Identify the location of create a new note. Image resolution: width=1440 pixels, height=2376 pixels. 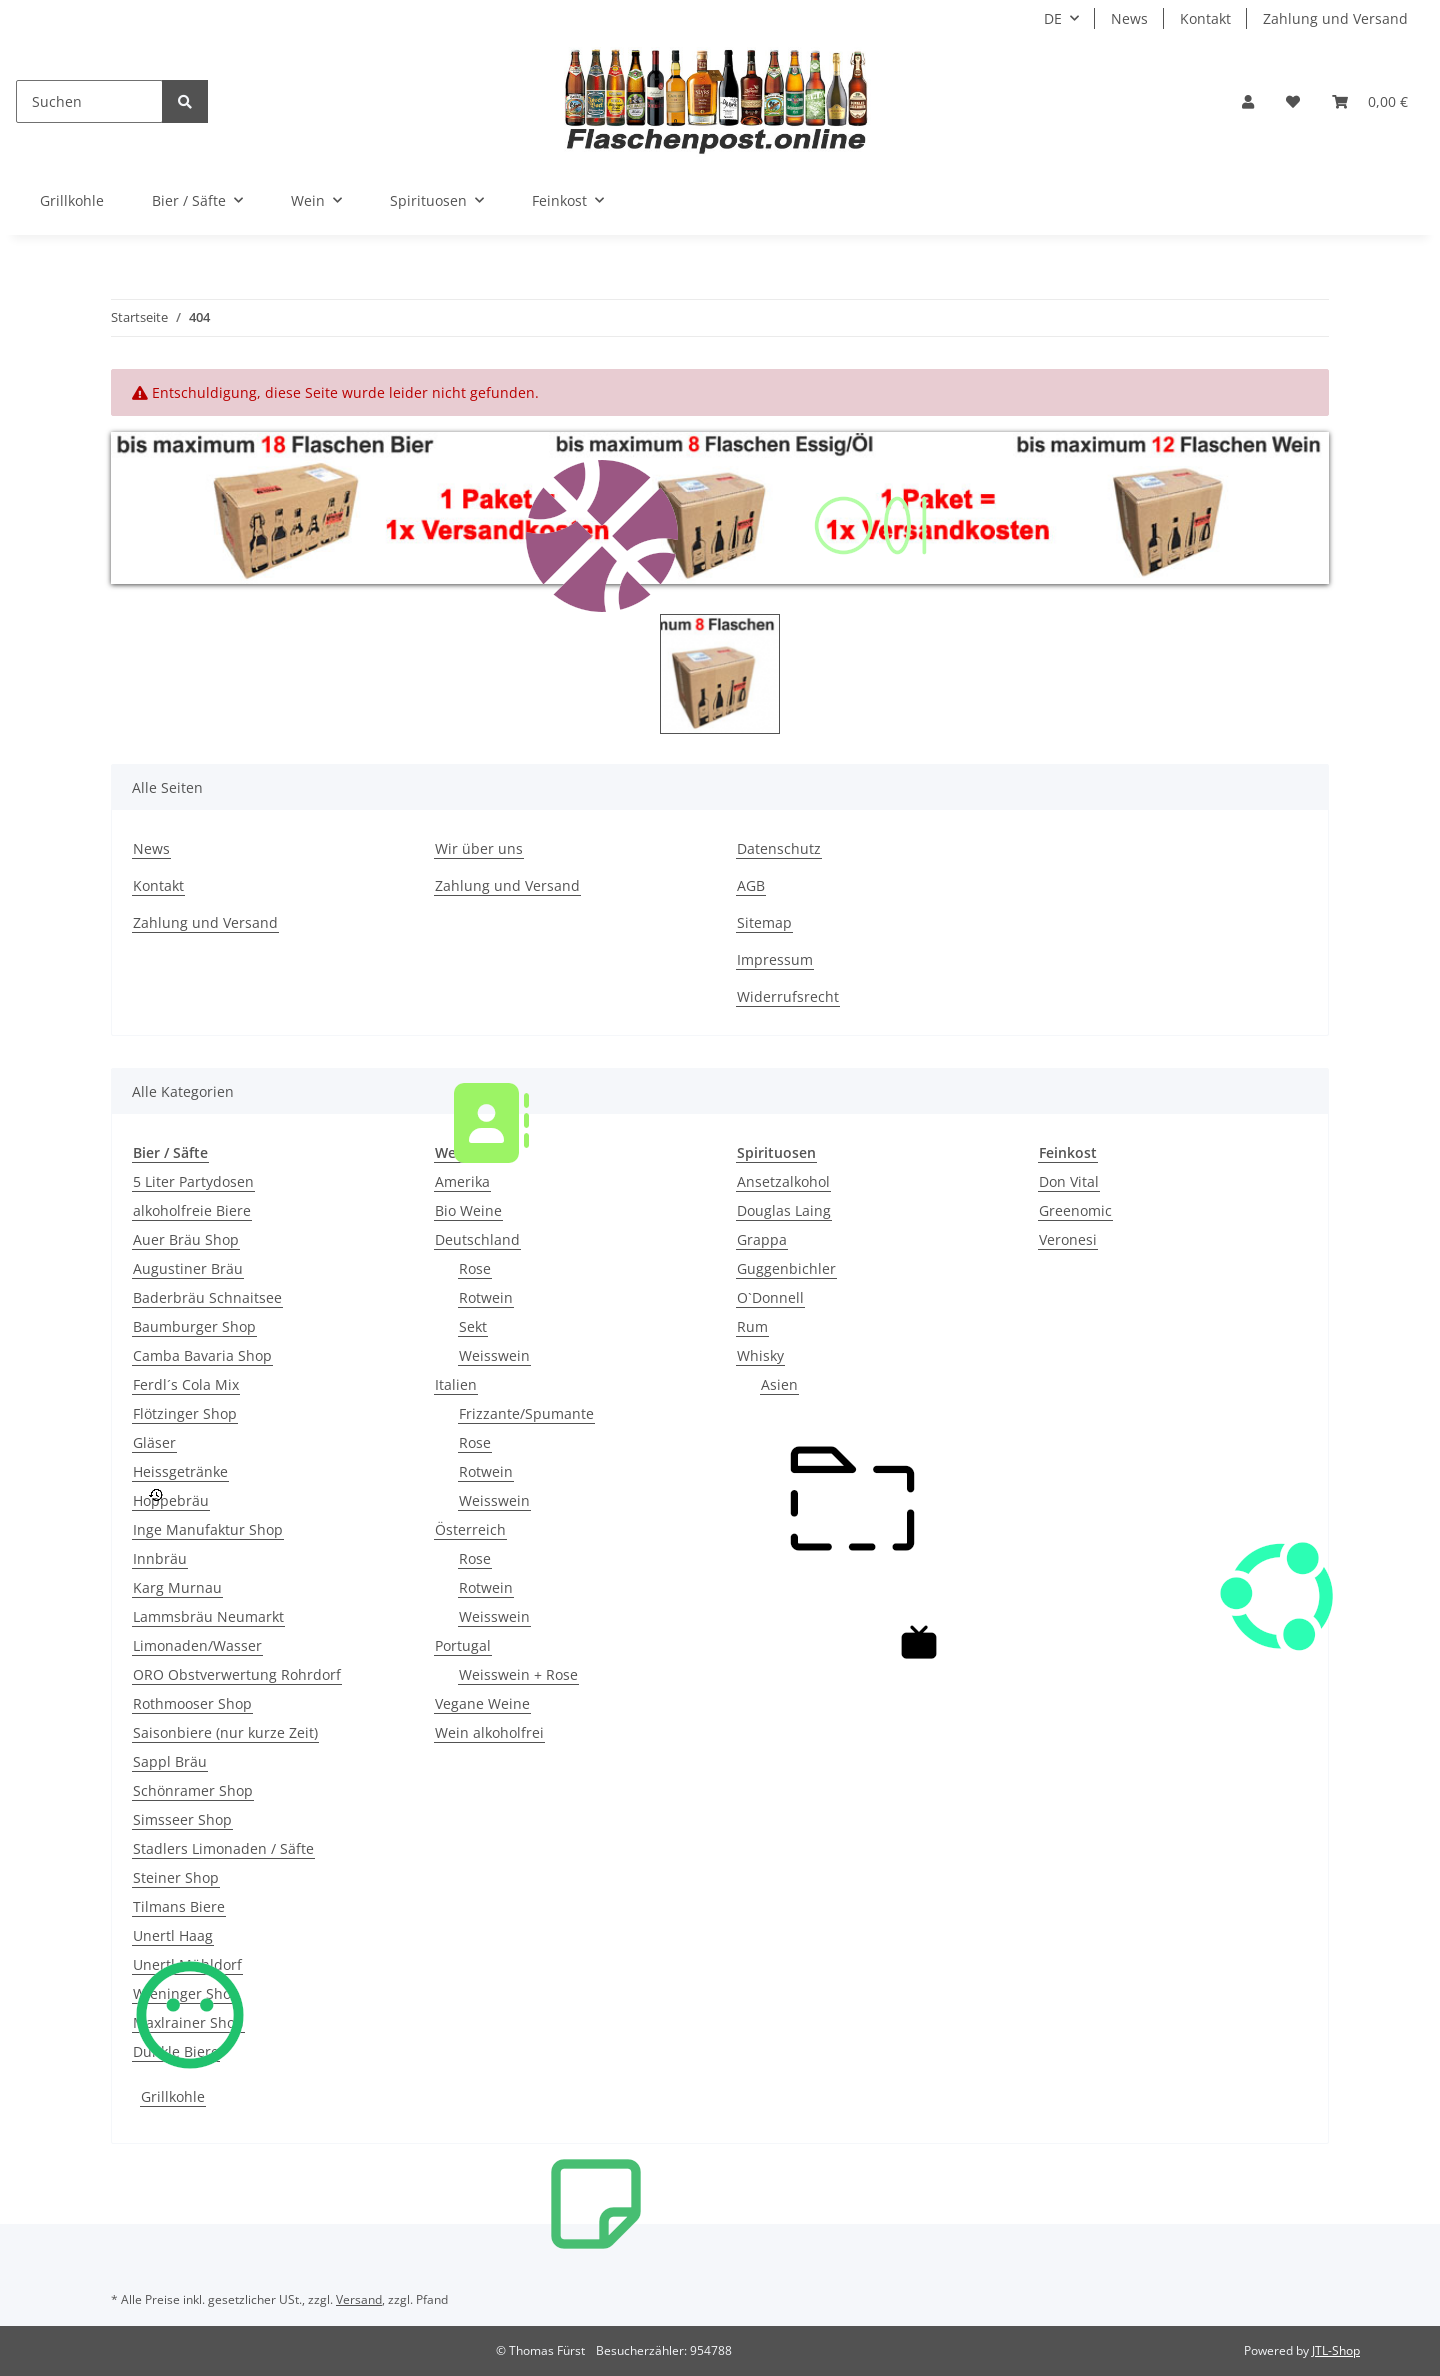
(596, 2204).